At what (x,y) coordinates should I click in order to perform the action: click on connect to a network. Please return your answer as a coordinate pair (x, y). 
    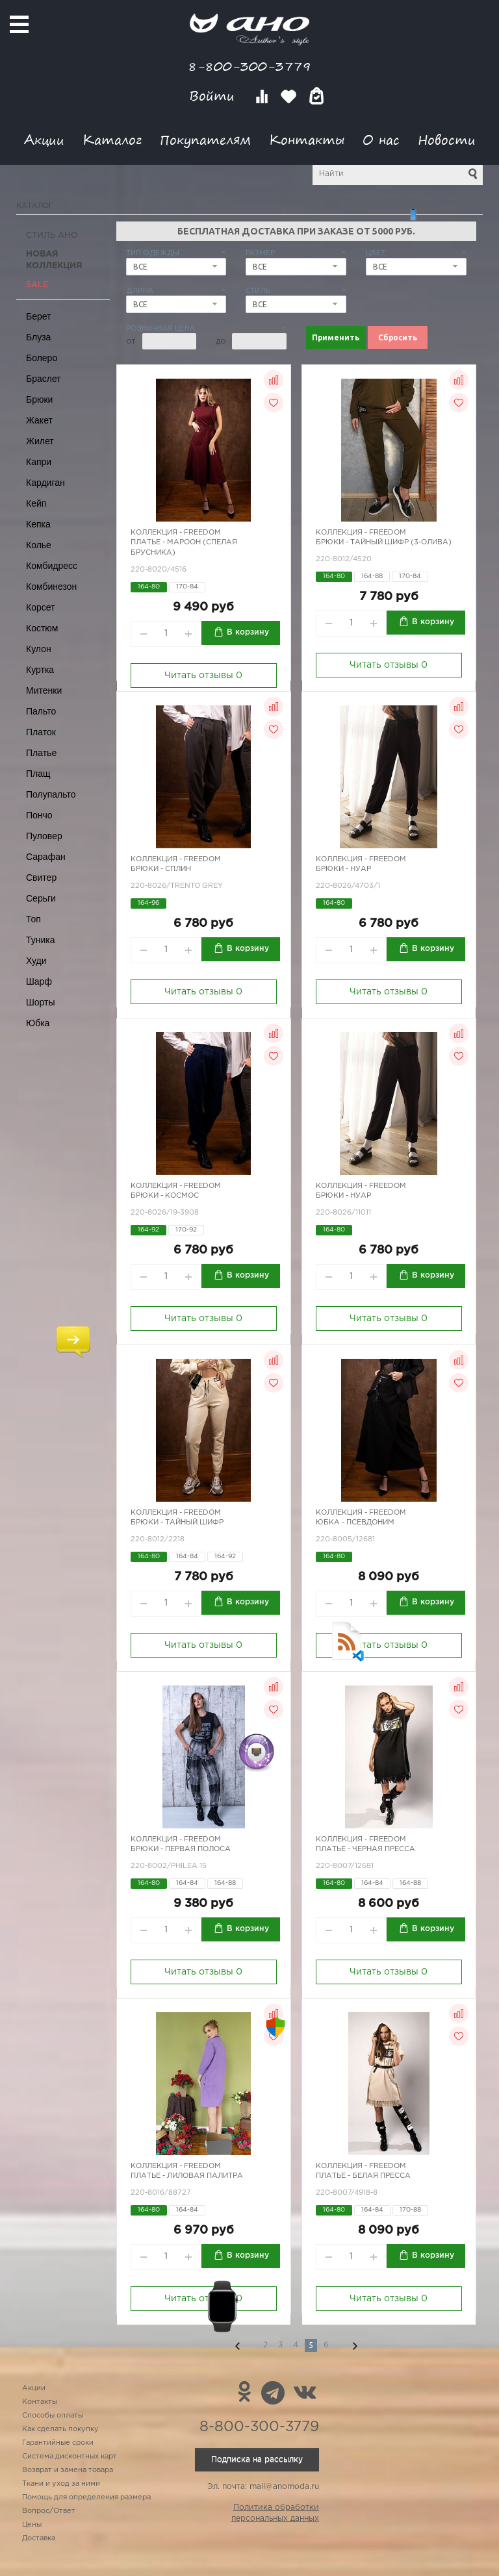
    Looking at the image, I should click on (257, 1754).